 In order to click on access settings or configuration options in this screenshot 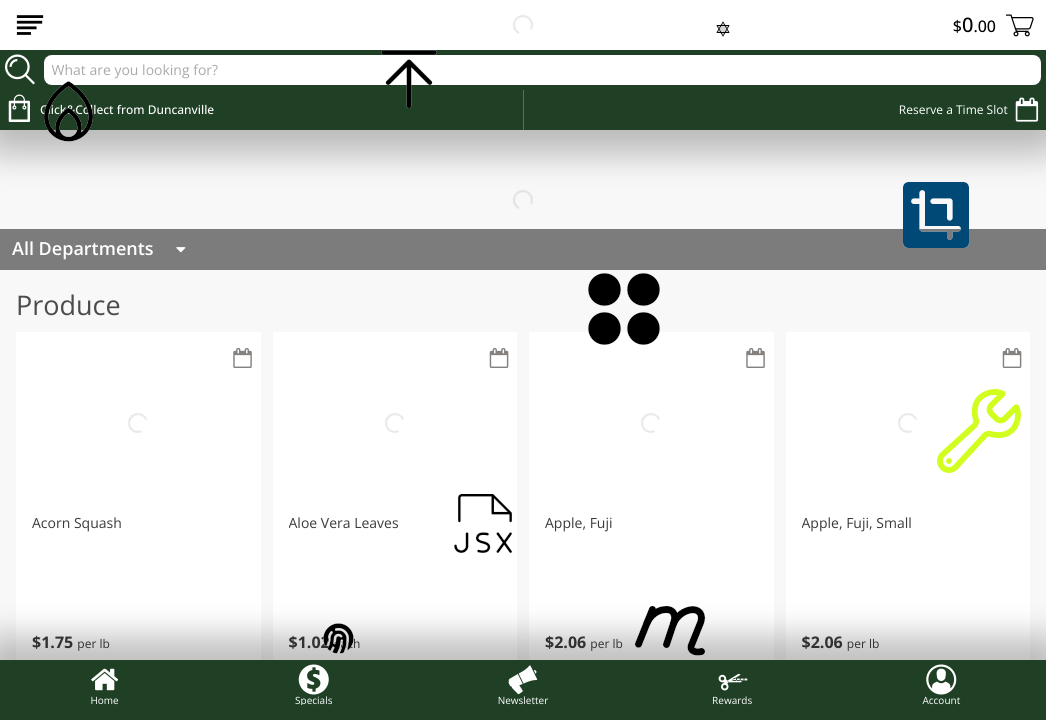, I will do `click(979, 431)`.